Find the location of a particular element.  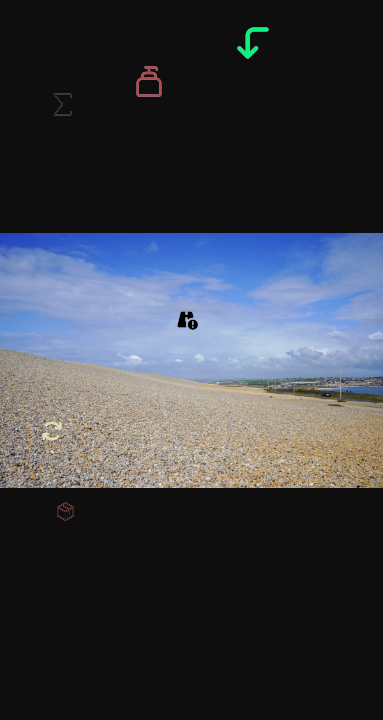

refresh or reload content is located at coordinates (52, 431).